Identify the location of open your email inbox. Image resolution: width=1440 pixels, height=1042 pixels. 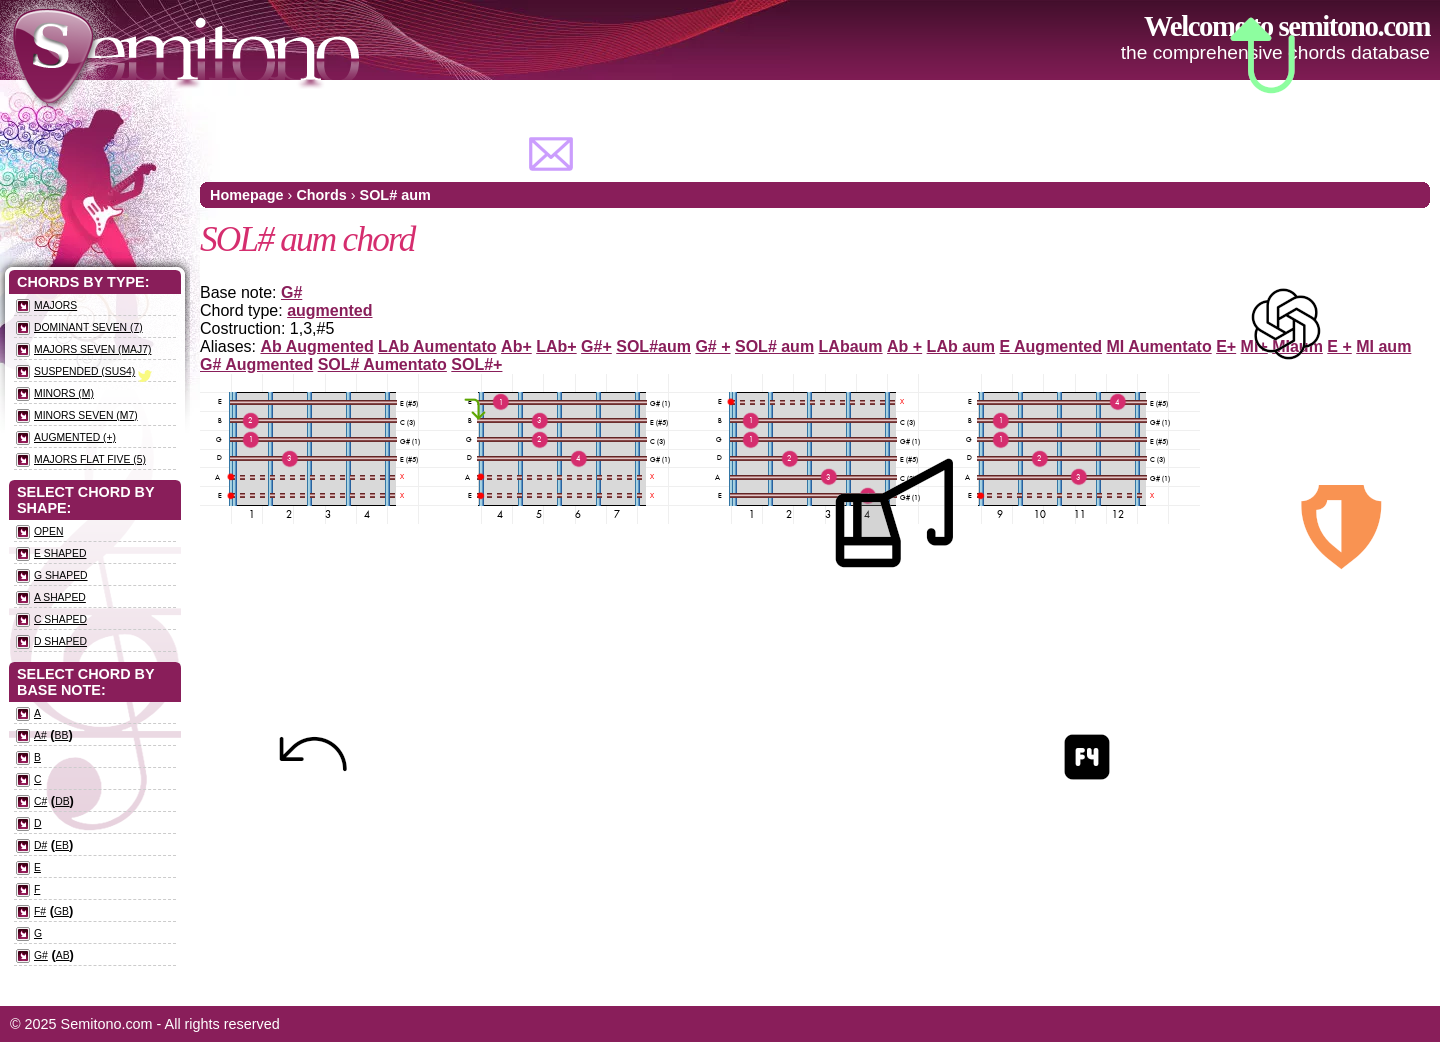
(551, 154).